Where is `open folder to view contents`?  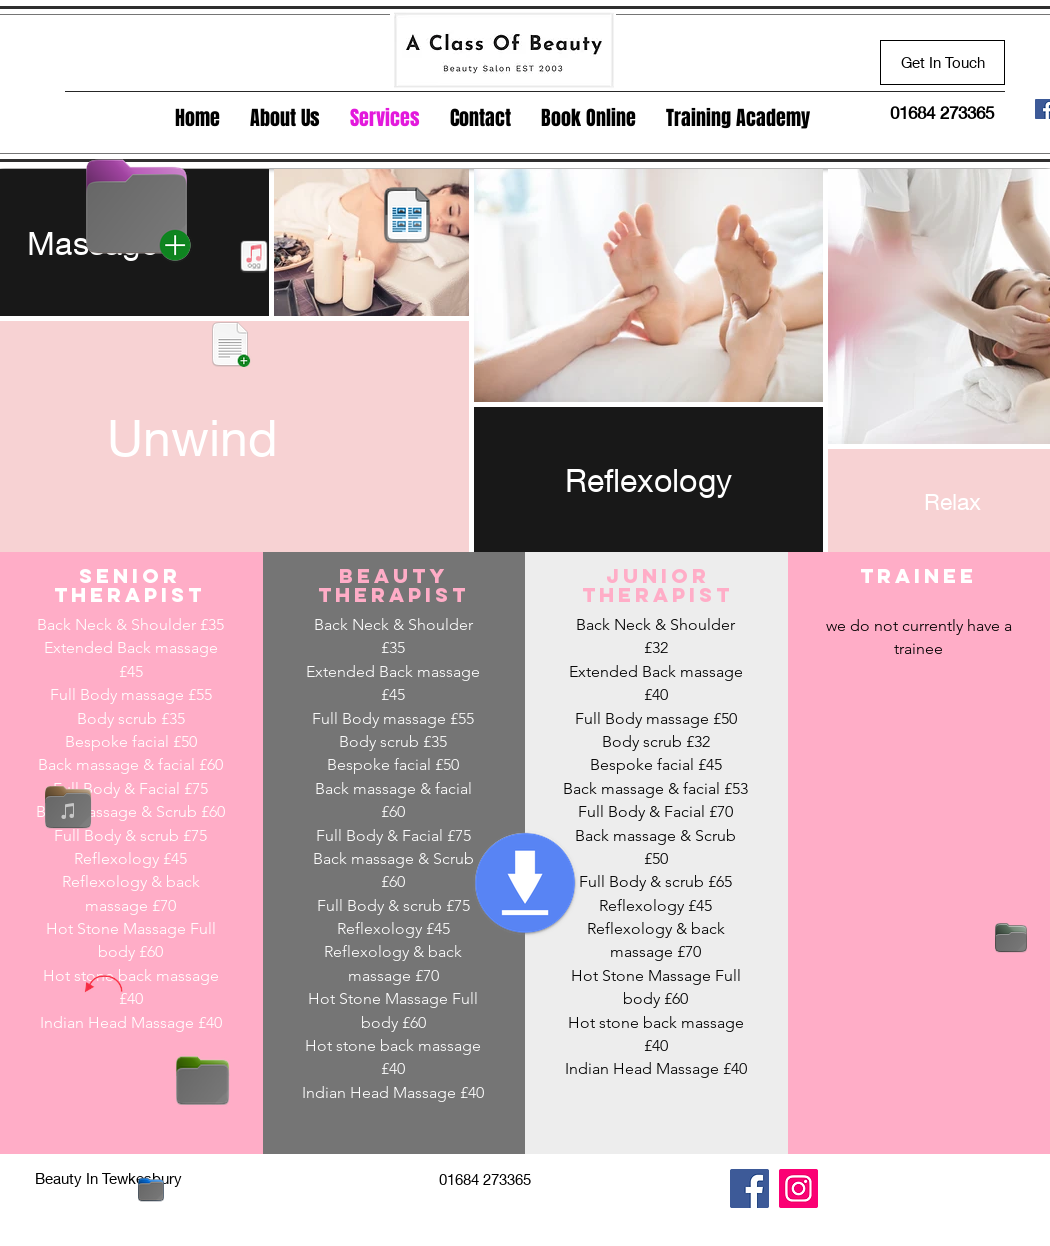 open folder to view contents is located at coordinates (202, 1080).